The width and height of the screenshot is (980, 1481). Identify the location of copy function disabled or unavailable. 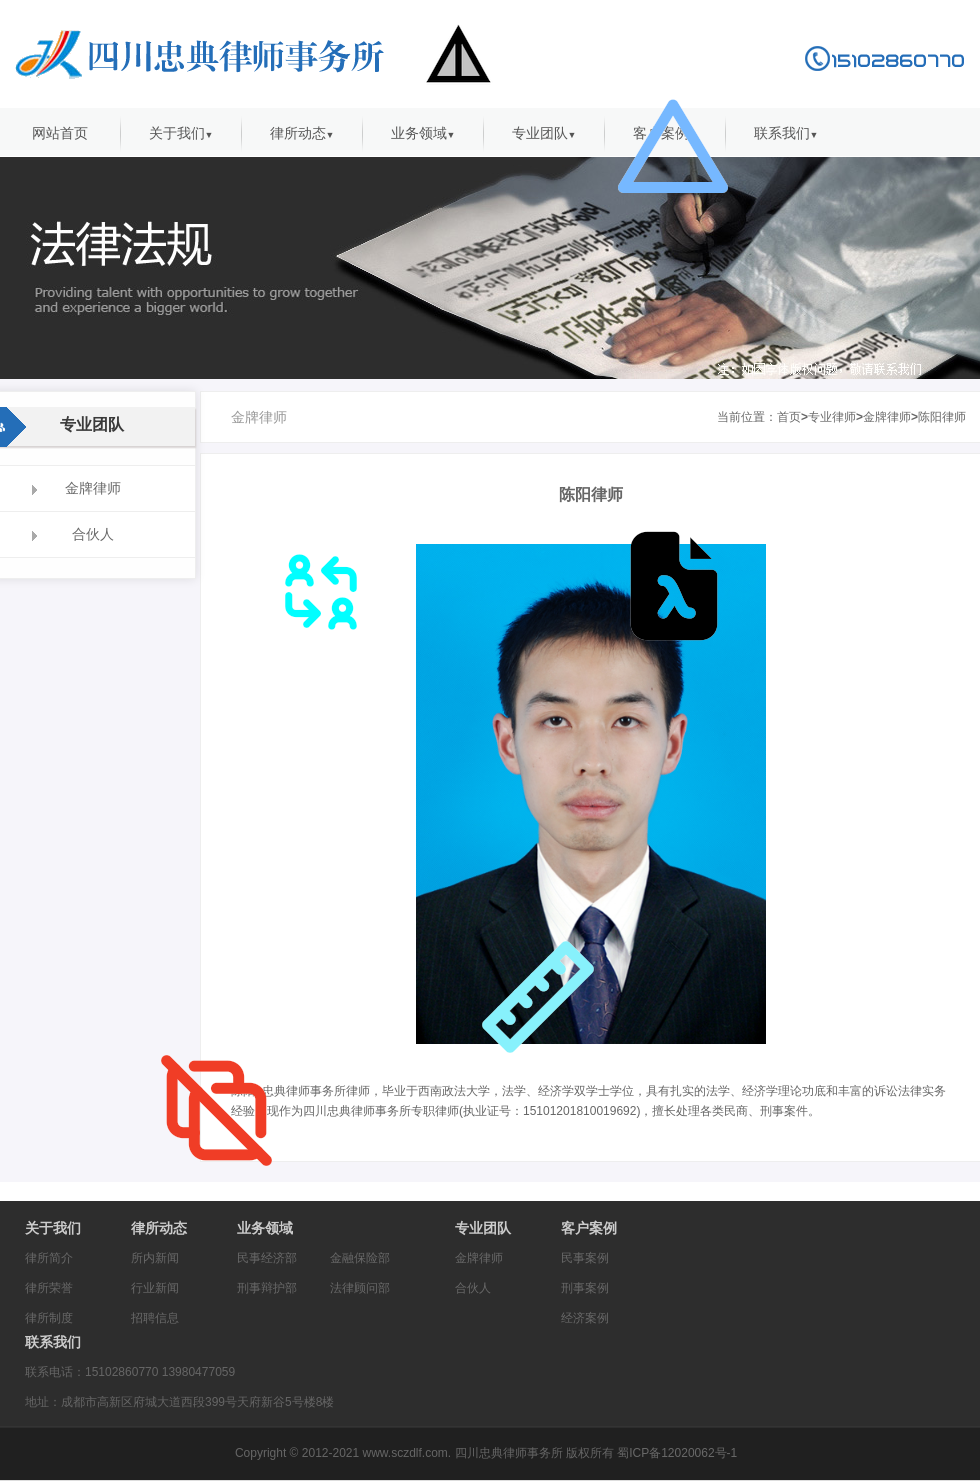
(216, 1110).